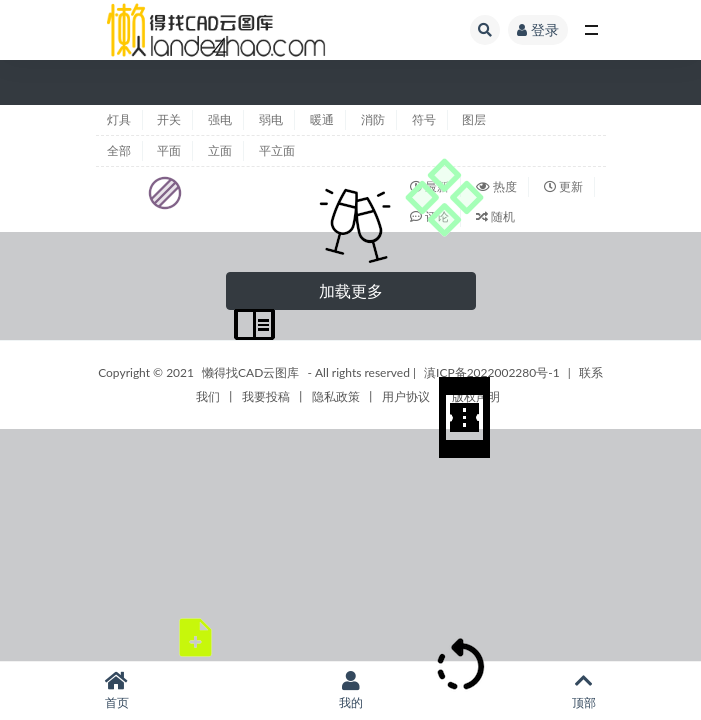 The image size is (701, 720). I want to click on celebrate an achievement or milestone, so click(356, 225).